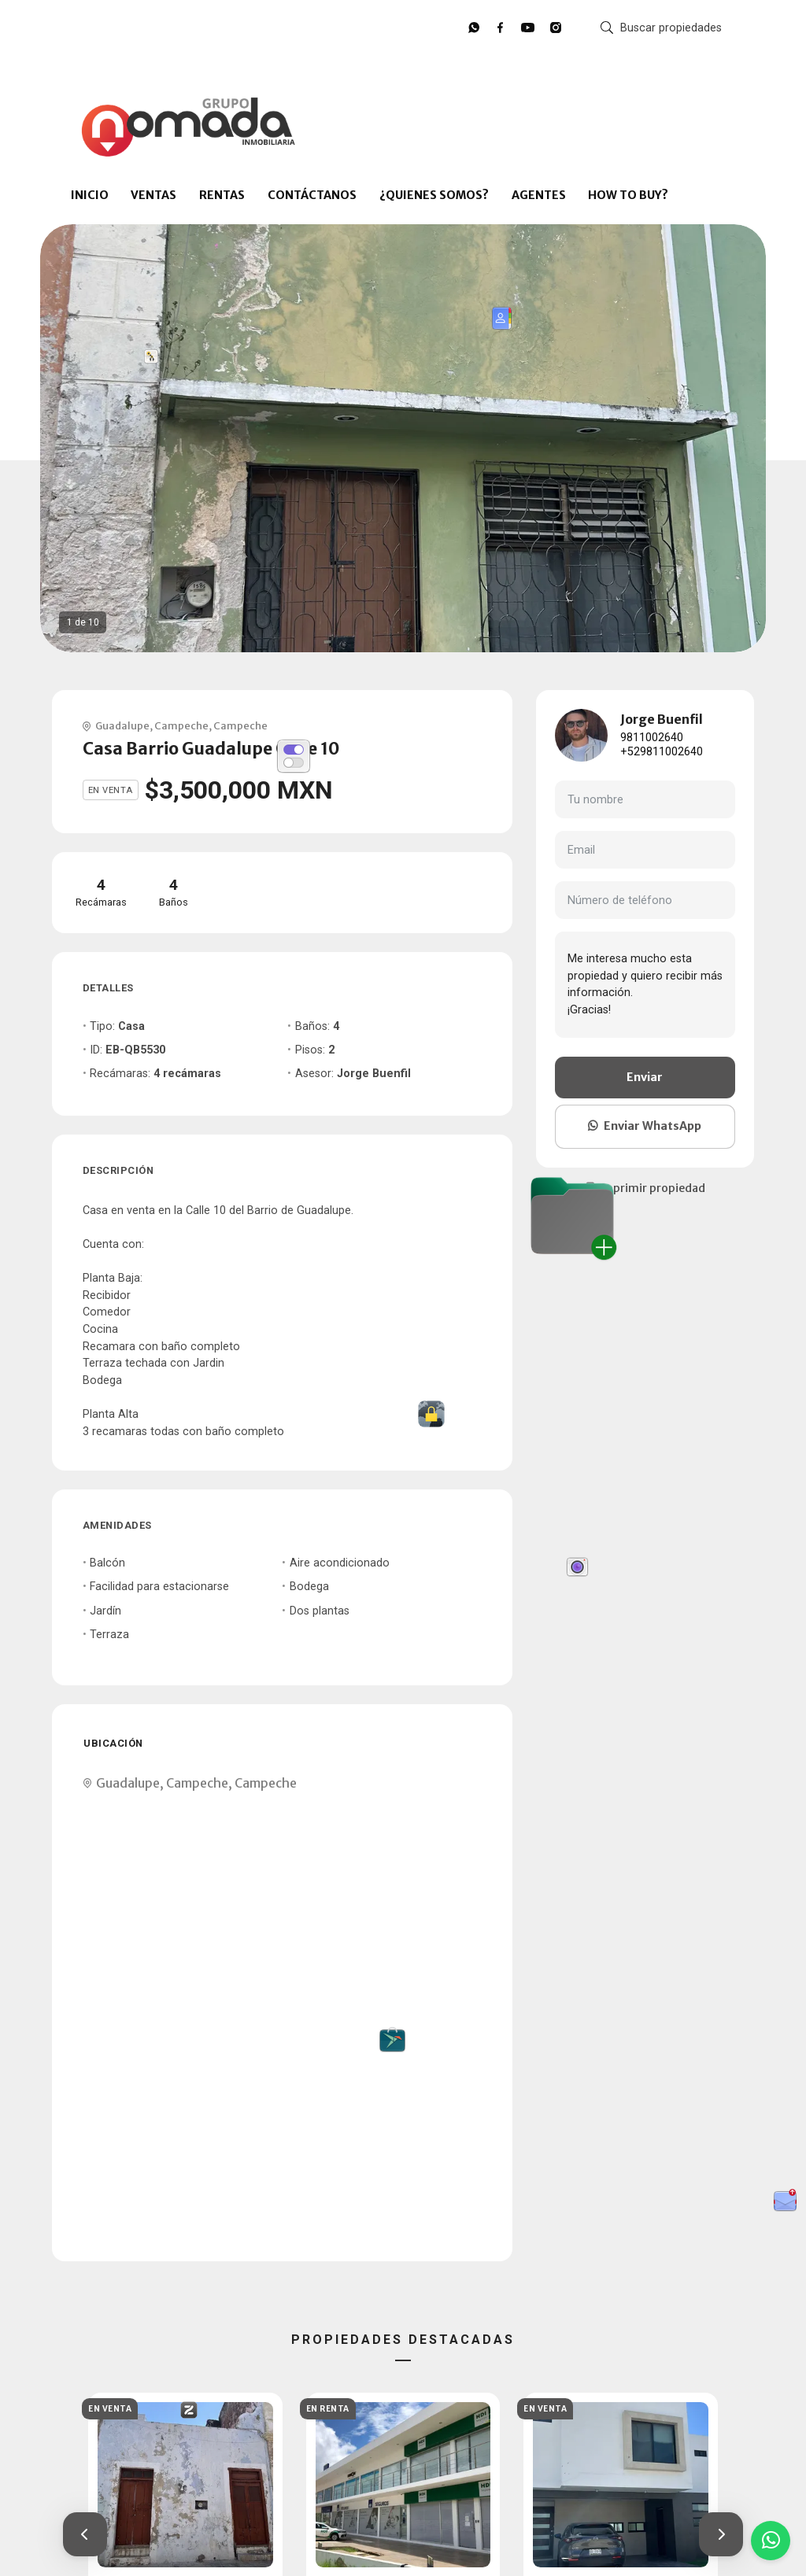 This screenshot has width=806, height=2576. I want to click on open gnome builder development environment, so click(151, 356).